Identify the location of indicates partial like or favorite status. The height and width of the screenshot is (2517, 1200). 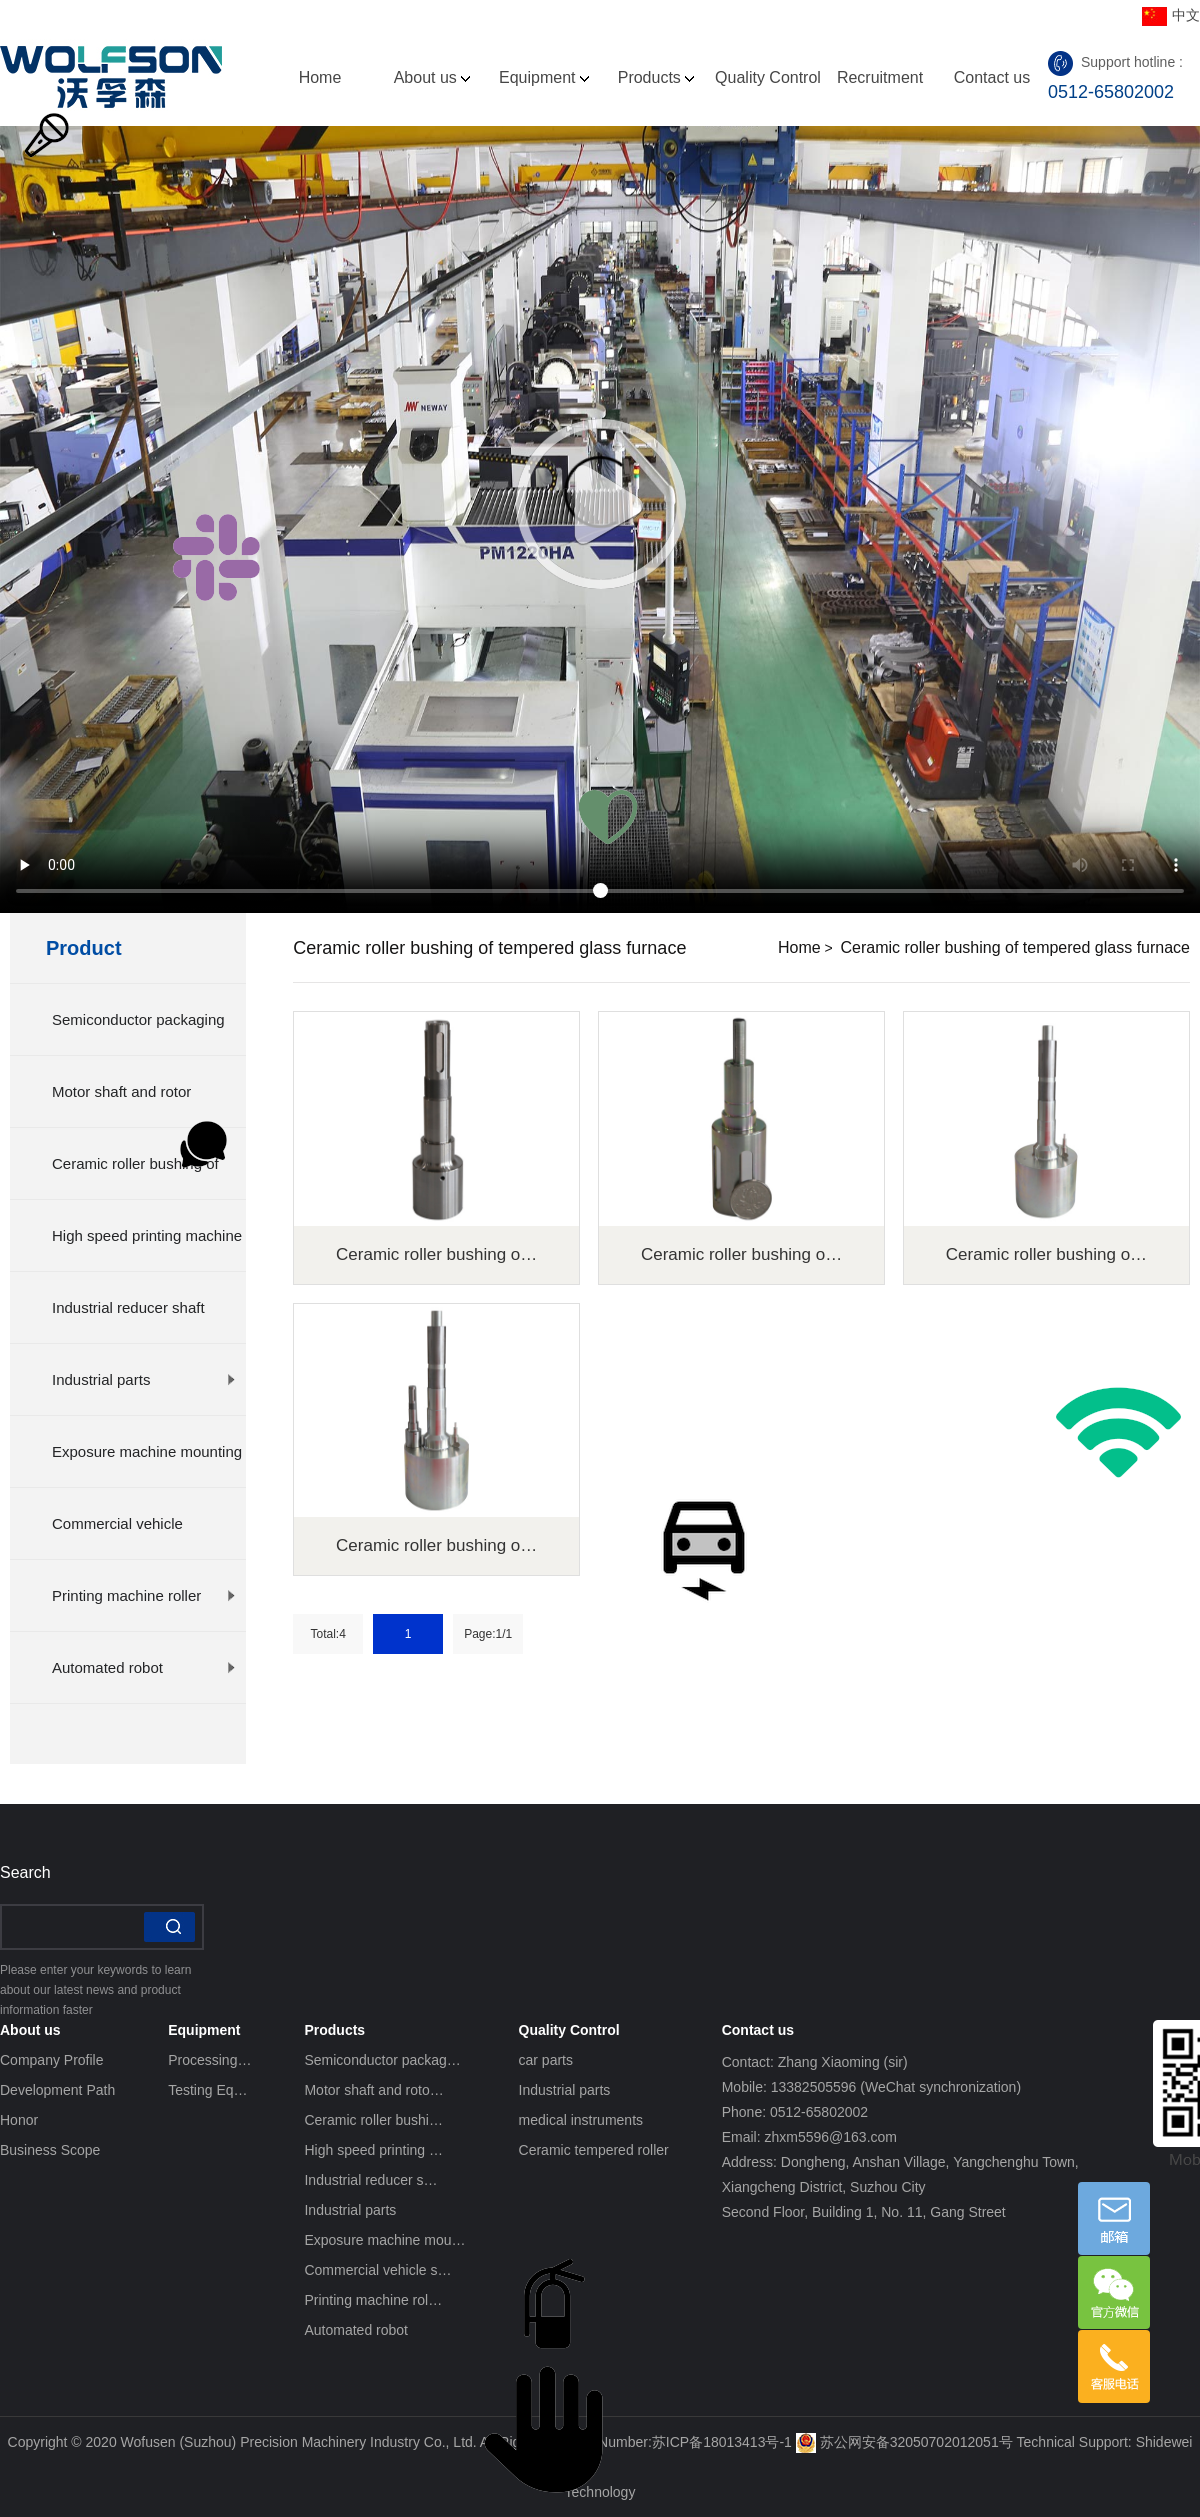
(608, 817).